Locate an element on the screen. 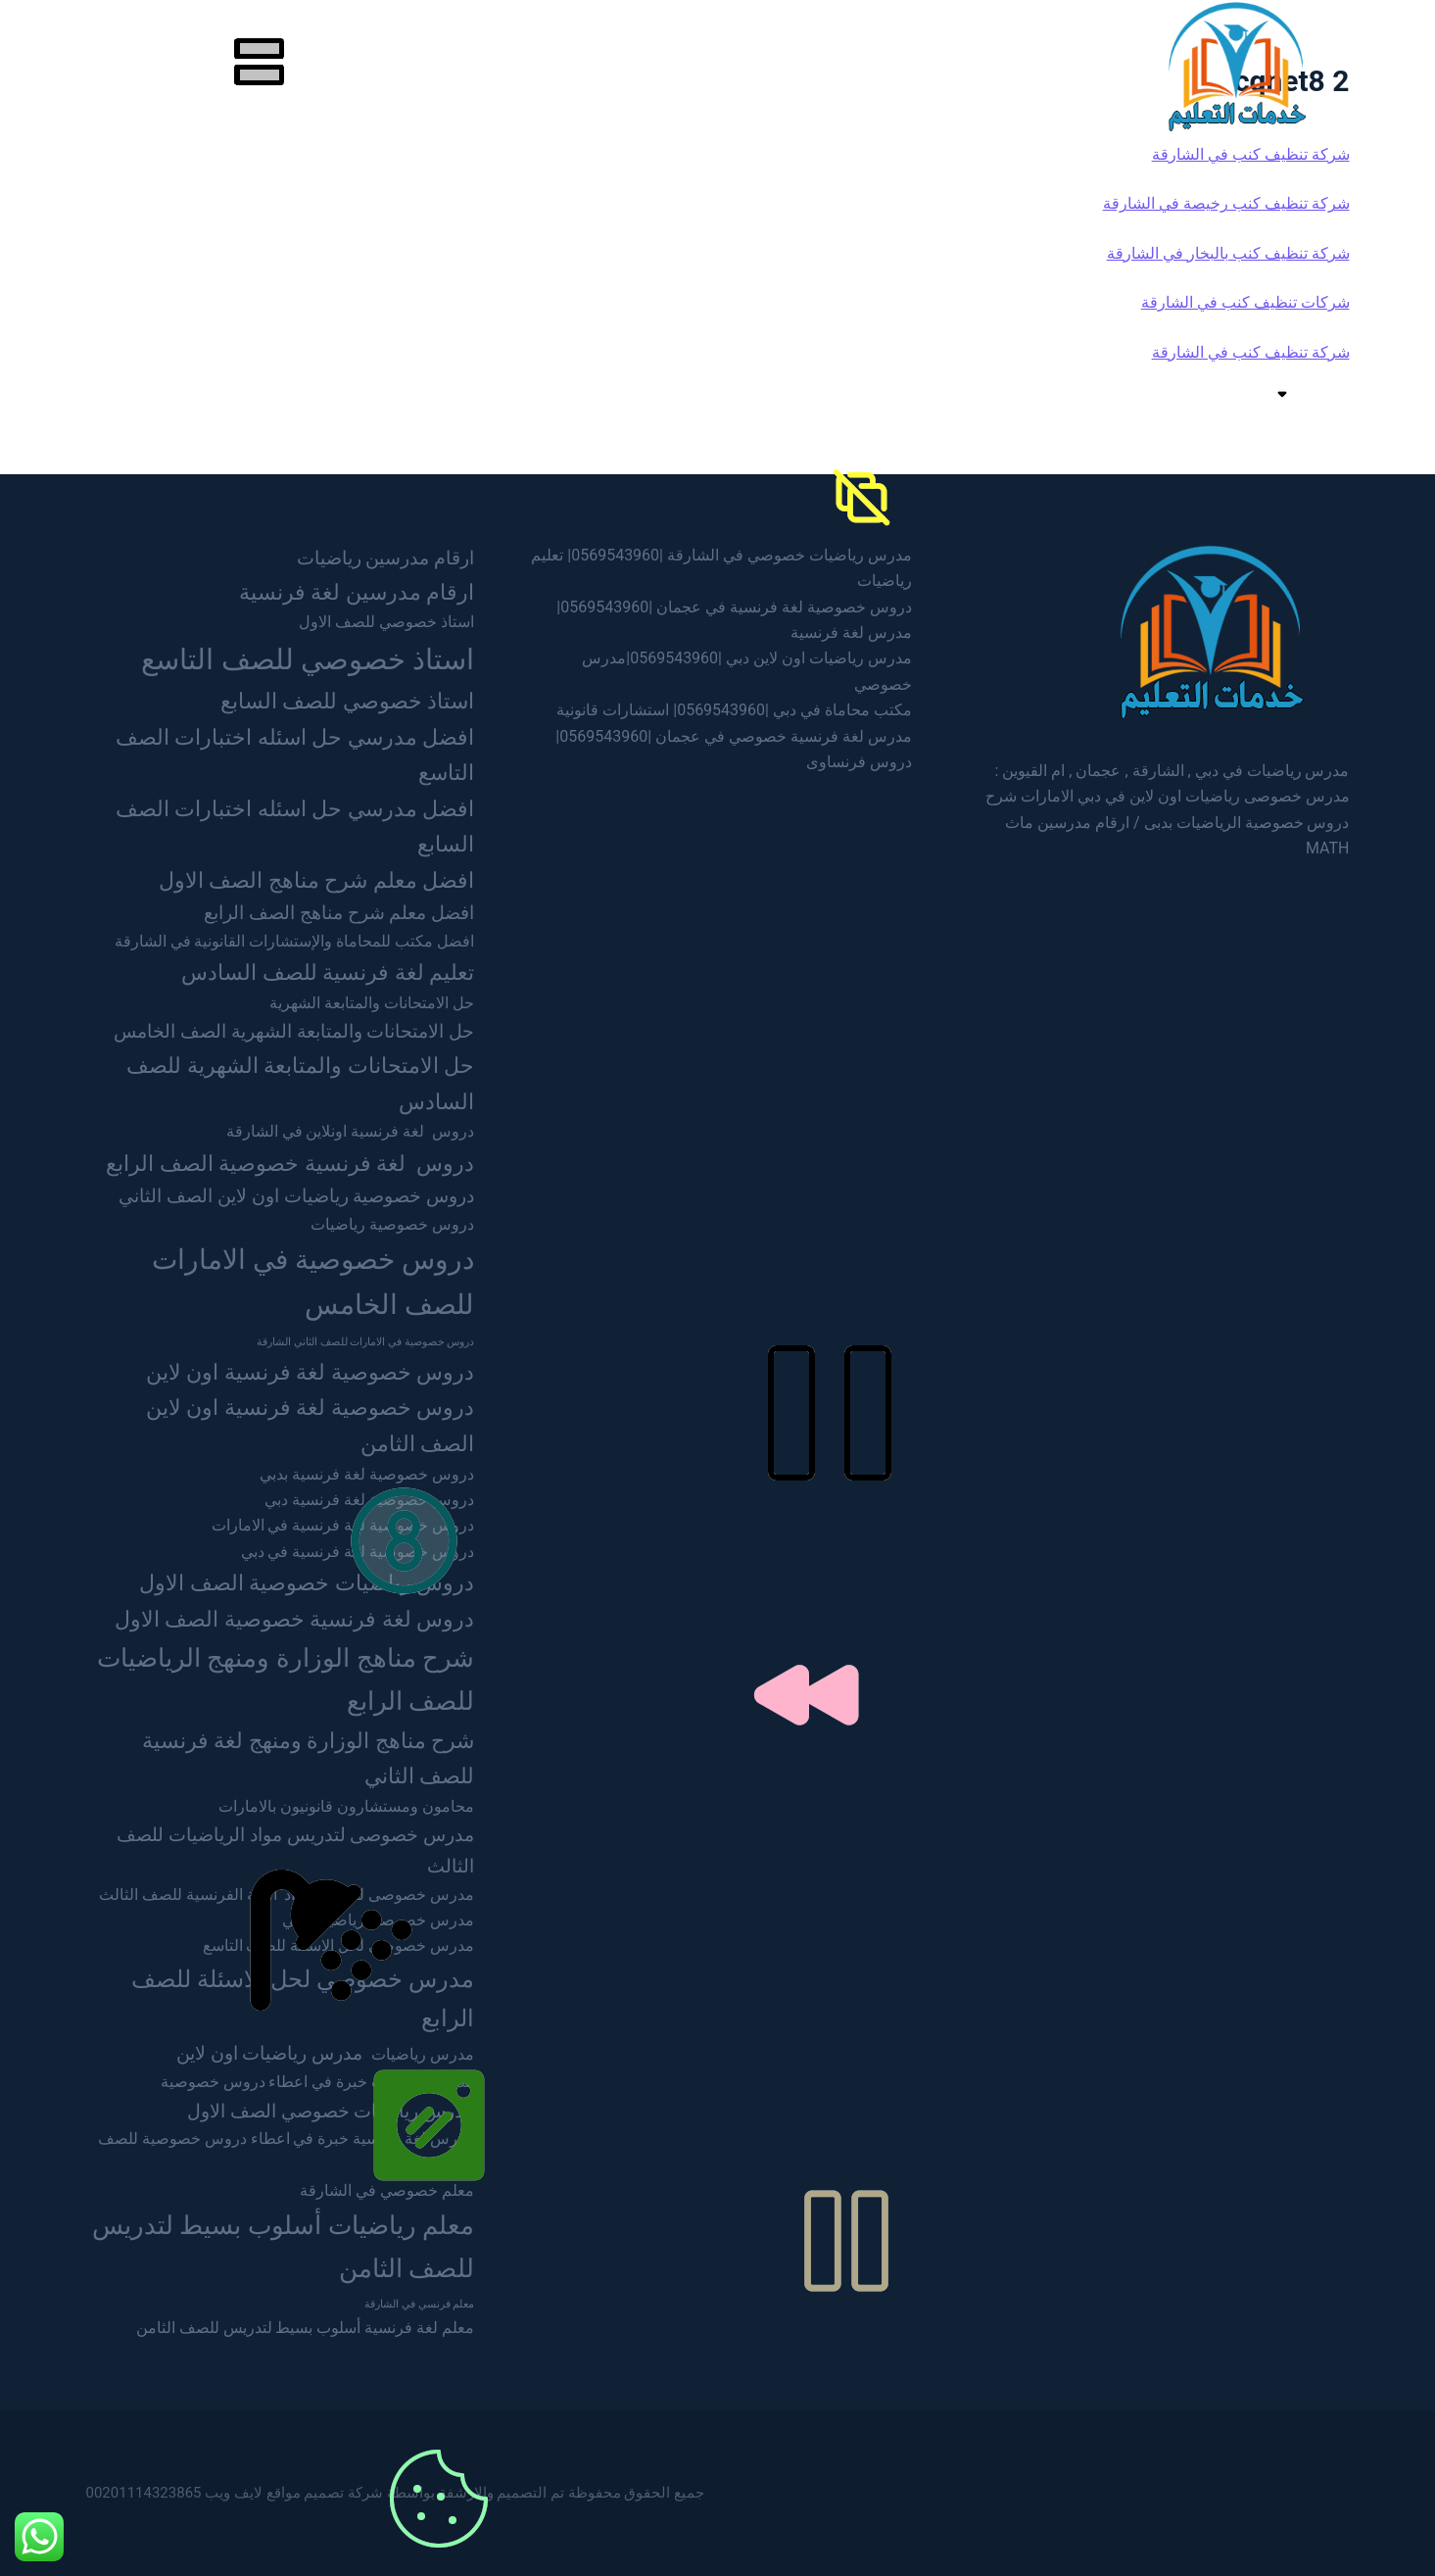 This screenshot has width=1435, height=2576. pause media playback is located at coordinates (830, 1413).